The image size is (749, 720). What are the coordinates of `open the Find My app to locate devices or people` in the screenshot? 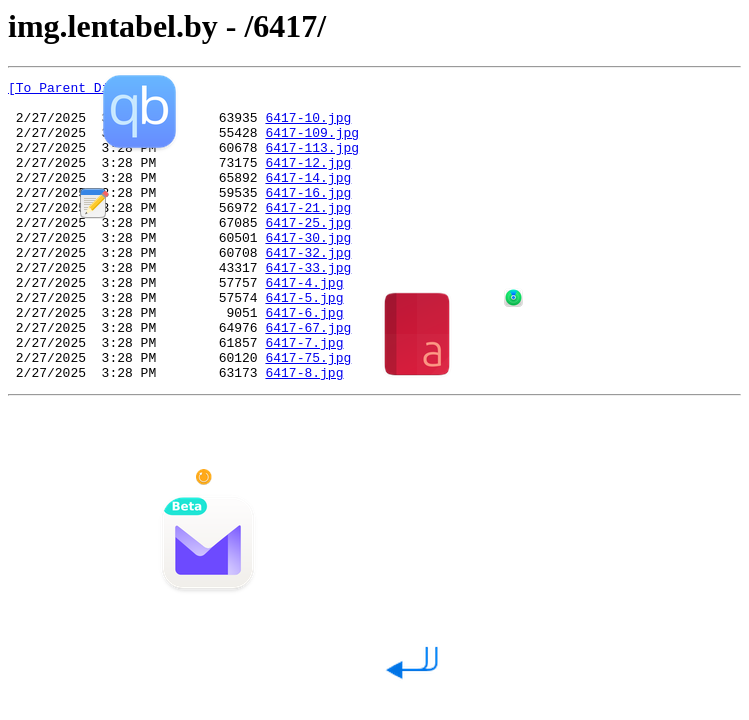 It's located at (513, 297).